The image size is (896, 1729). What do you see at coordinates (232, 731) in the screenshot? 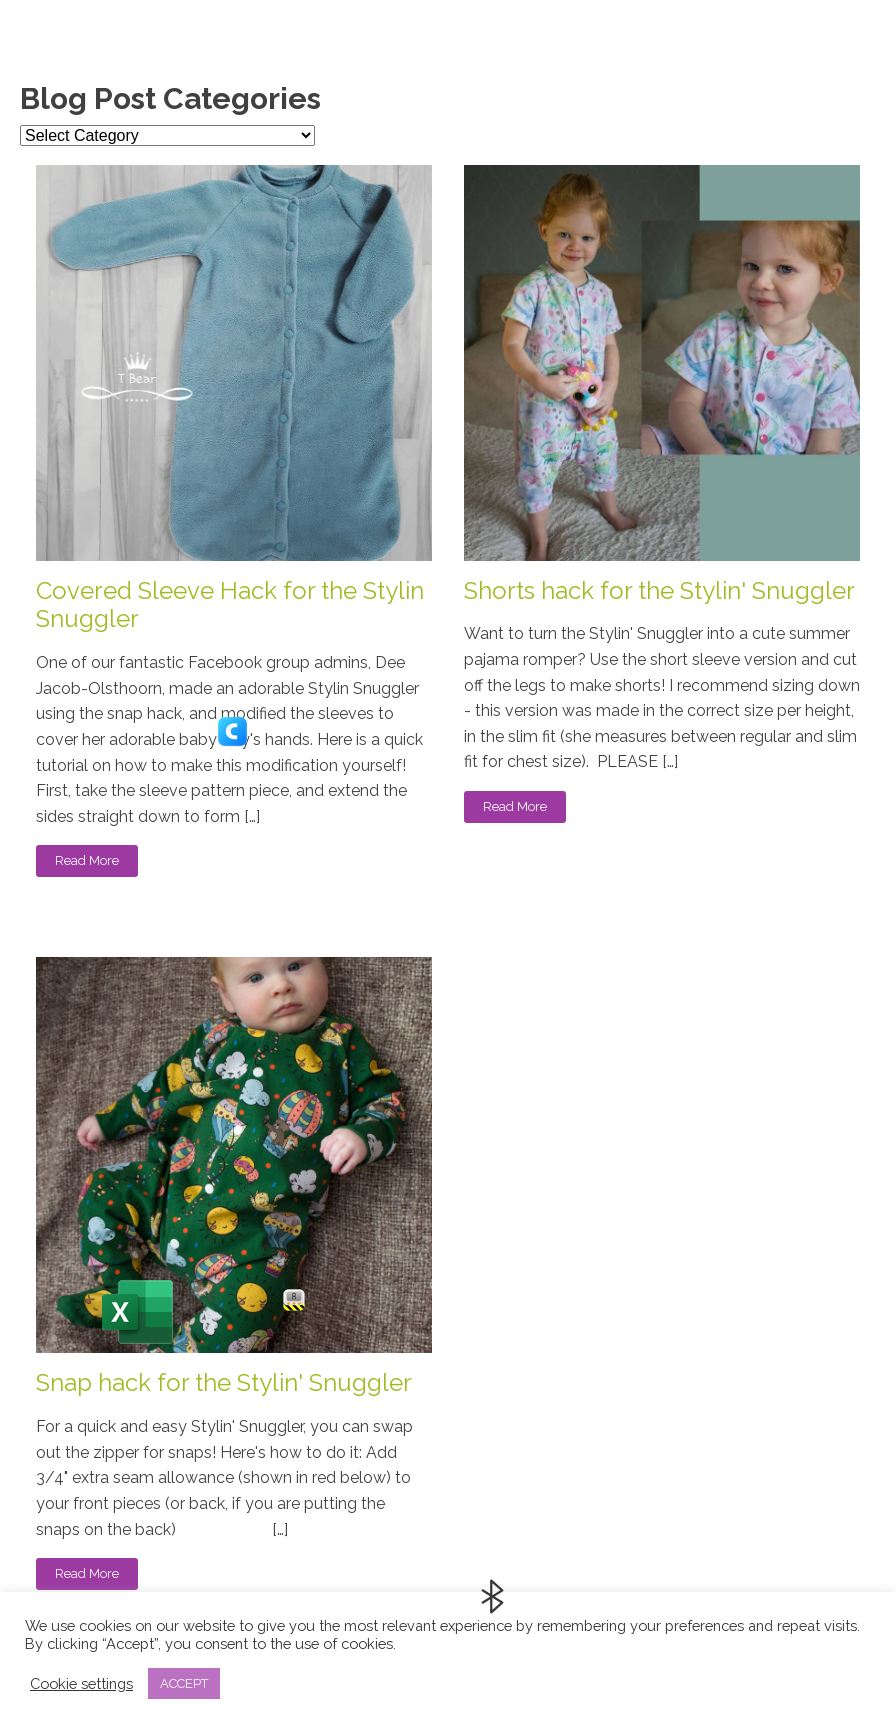
I see `open the Cura 3D printing slicer application` at bounding box center [232, 731].